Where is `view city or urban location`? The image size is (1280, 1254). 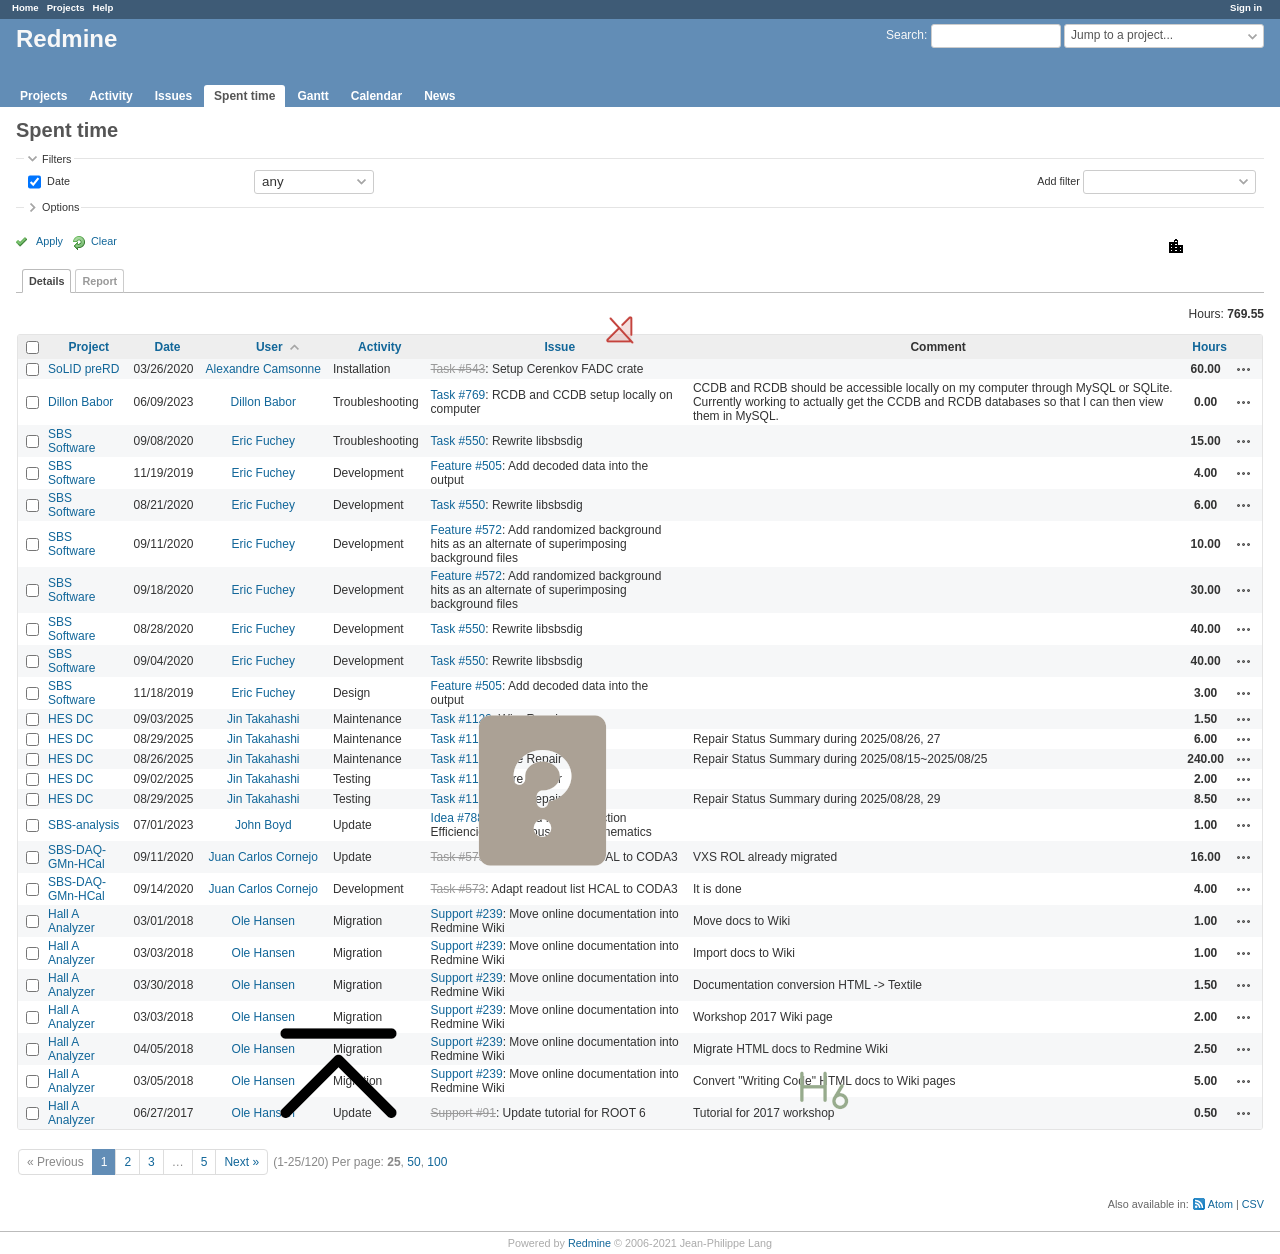
view city or urban location is located at coordinates (1176, 246).